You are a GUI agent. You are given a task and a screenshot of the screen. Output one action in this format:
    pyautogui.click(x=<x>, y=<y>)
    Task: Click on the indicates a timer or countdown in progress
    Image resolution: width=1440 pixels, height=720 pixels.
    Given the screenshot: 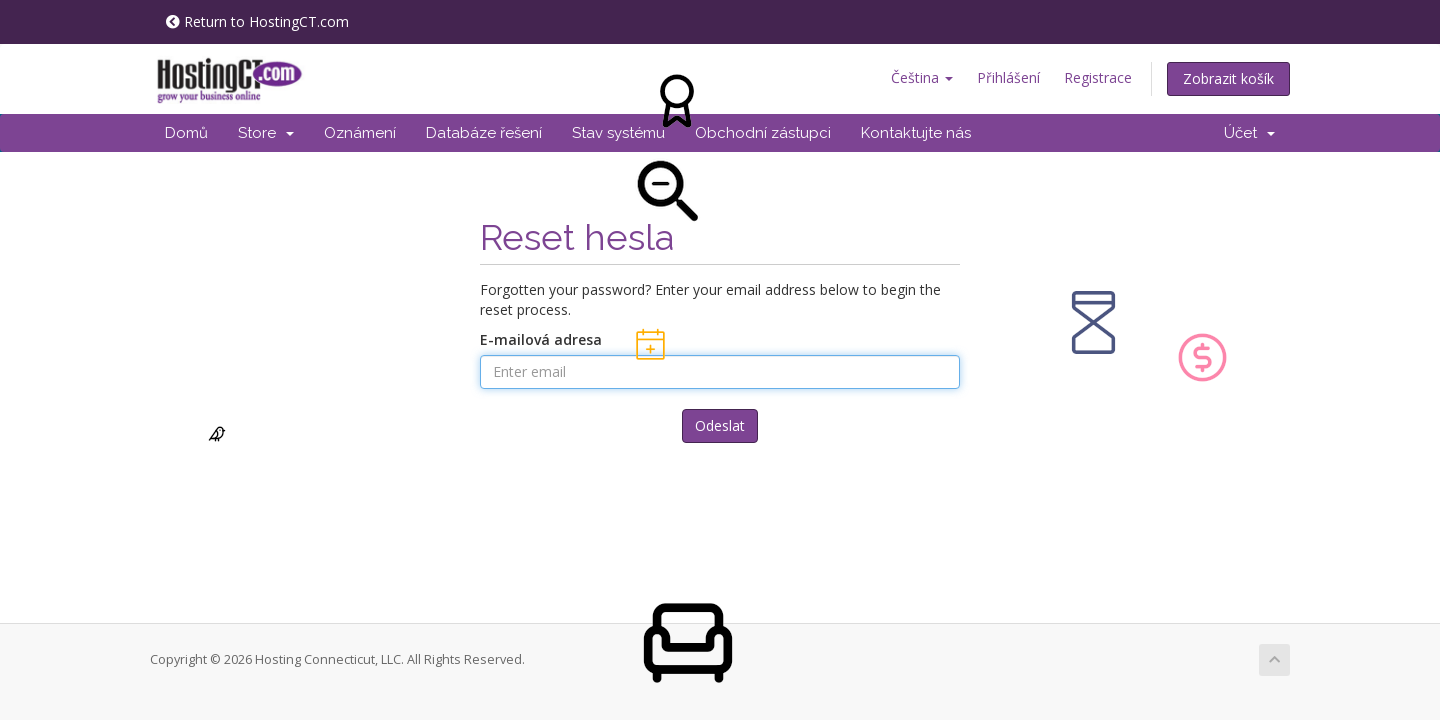 What is the action you would take?
    pyautogui.click(x=1093, y=322)
    